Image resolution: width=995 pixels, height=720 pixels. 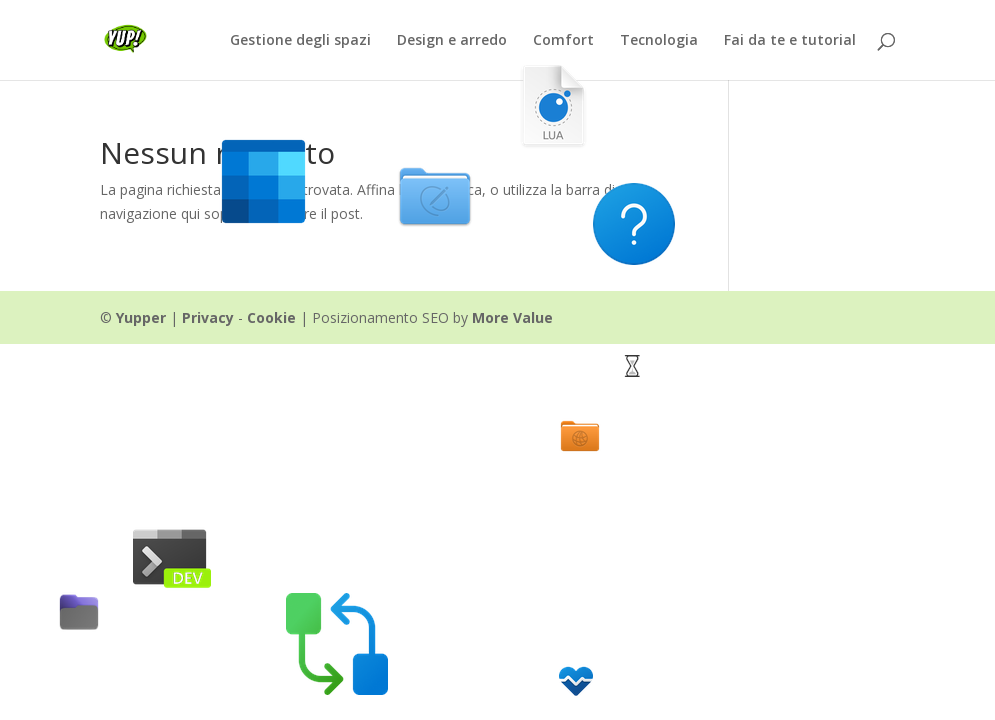 What do you see at coordinates (634, 224) in the screenshot?
I see `access help or support information` at bounding box center [634, 224].